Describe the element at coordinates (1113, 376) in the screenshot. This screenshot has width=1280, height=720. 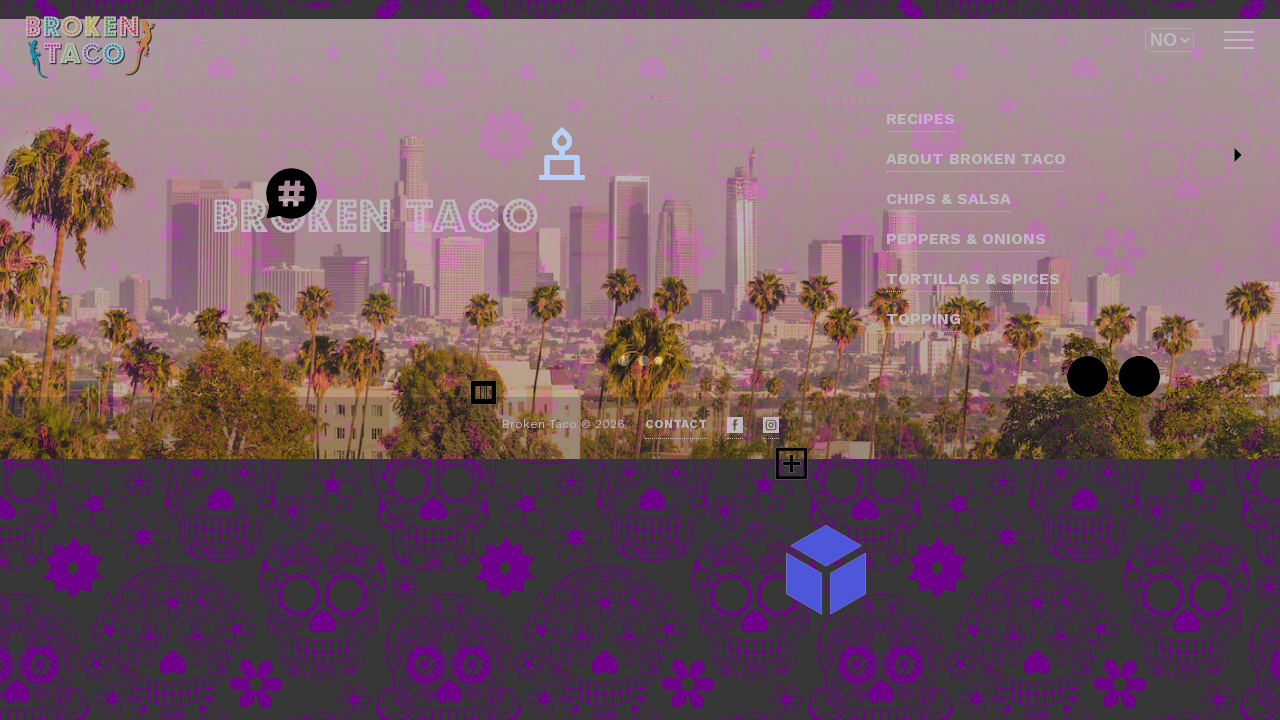
I see `open Flickr app` at that location.